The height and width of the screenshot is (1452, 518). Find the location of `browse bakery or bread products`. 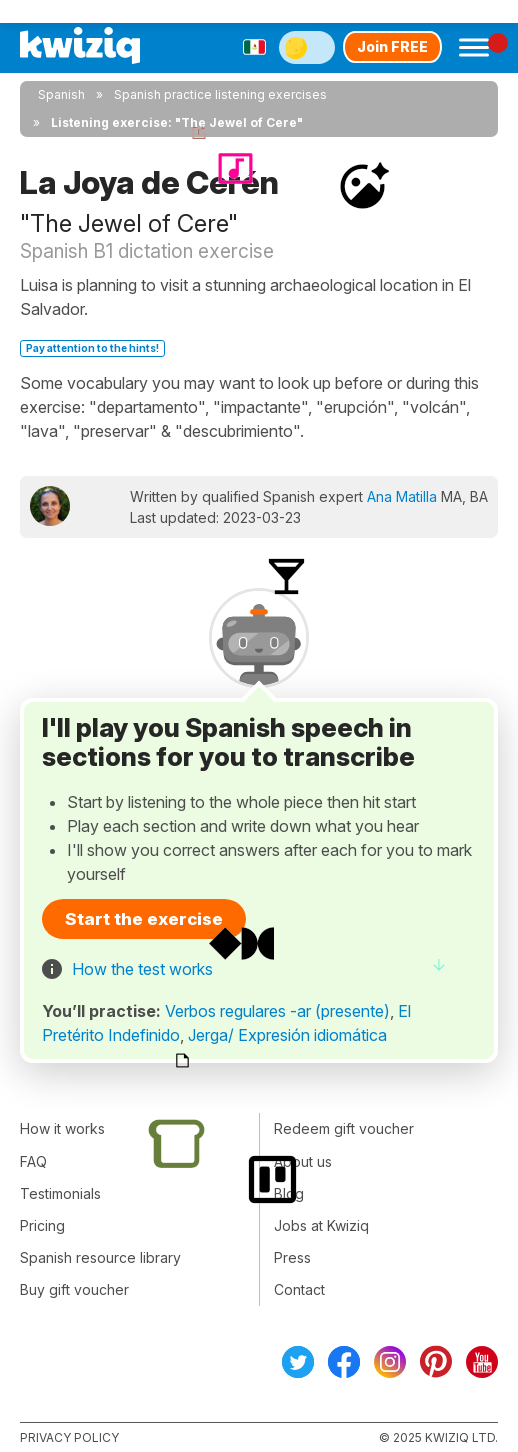

browse bakery or bread products is located at coordinates (176, 1142).